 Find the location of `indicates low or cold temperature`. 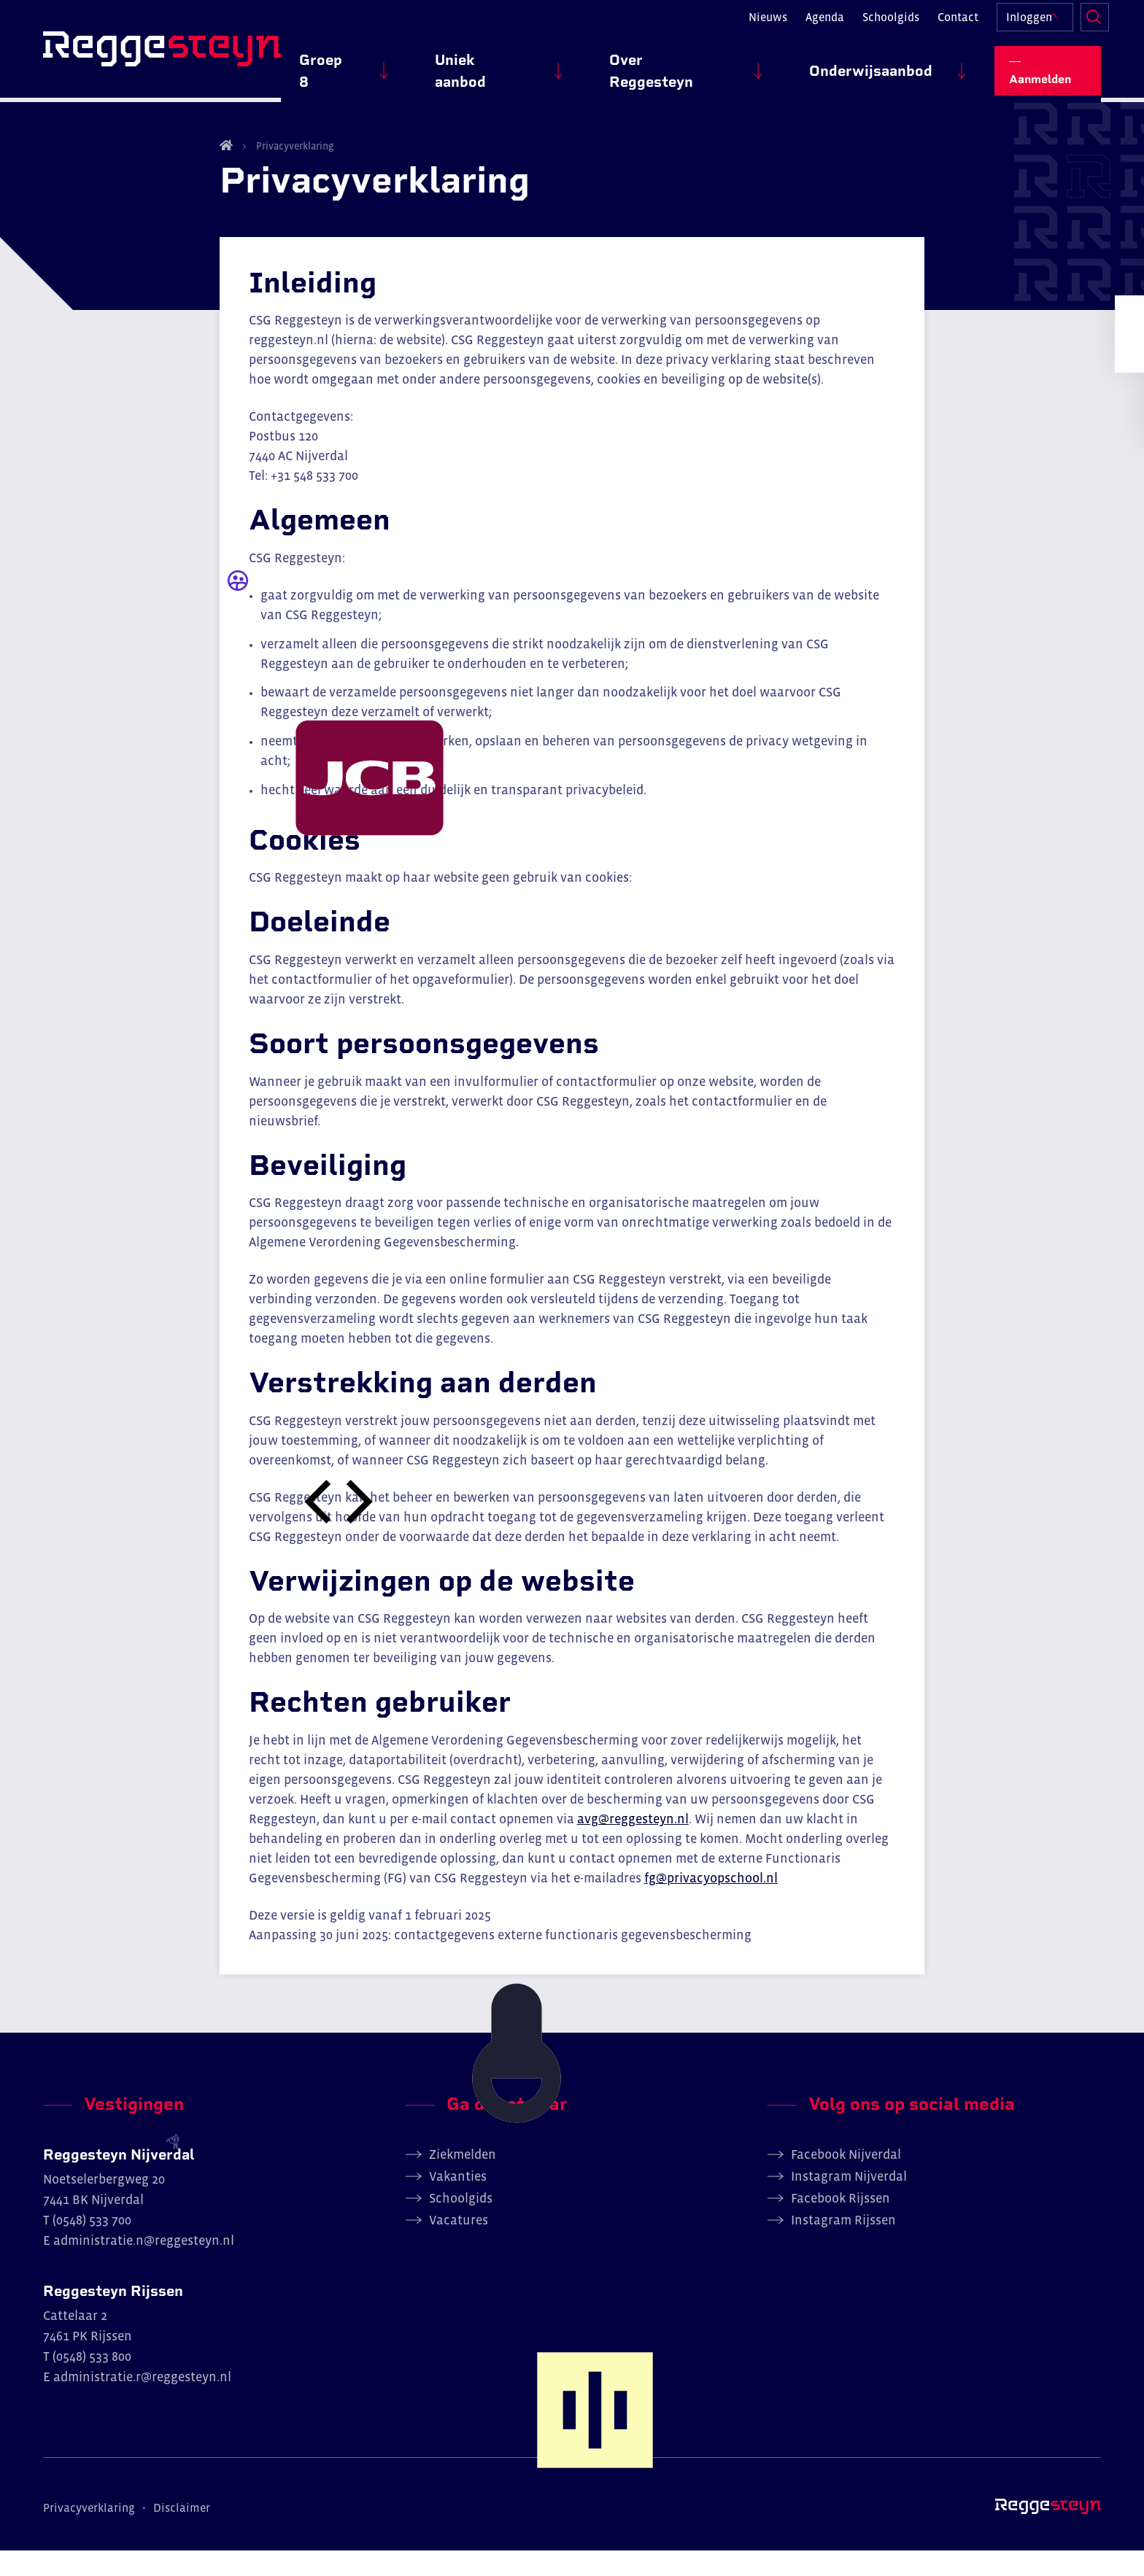

indicates low or cold temperature is located at coordinates (517, 2053).